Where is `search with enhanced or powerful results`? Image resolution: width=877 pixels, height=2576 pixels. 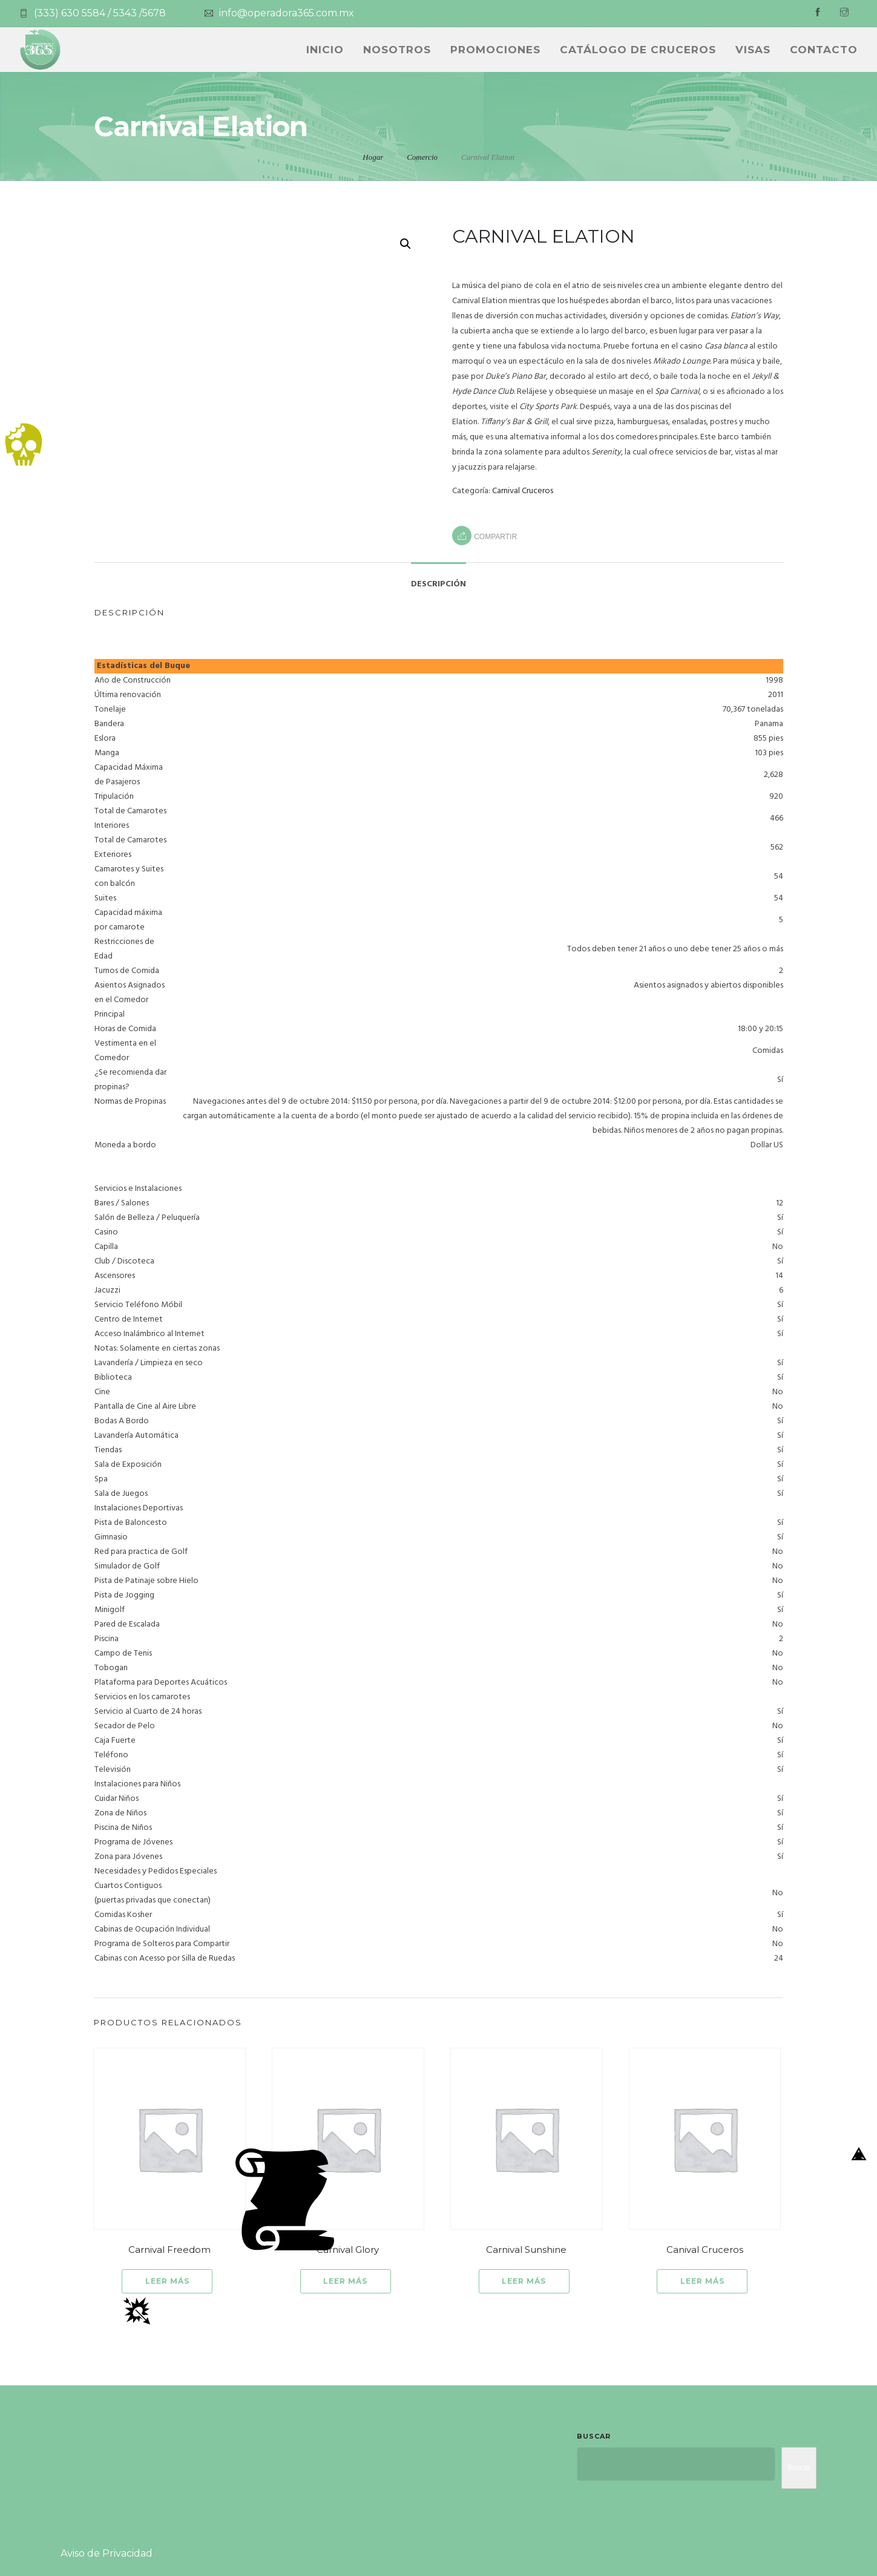
search with enhanced or powerful results is located at coordinates (136, 2310).